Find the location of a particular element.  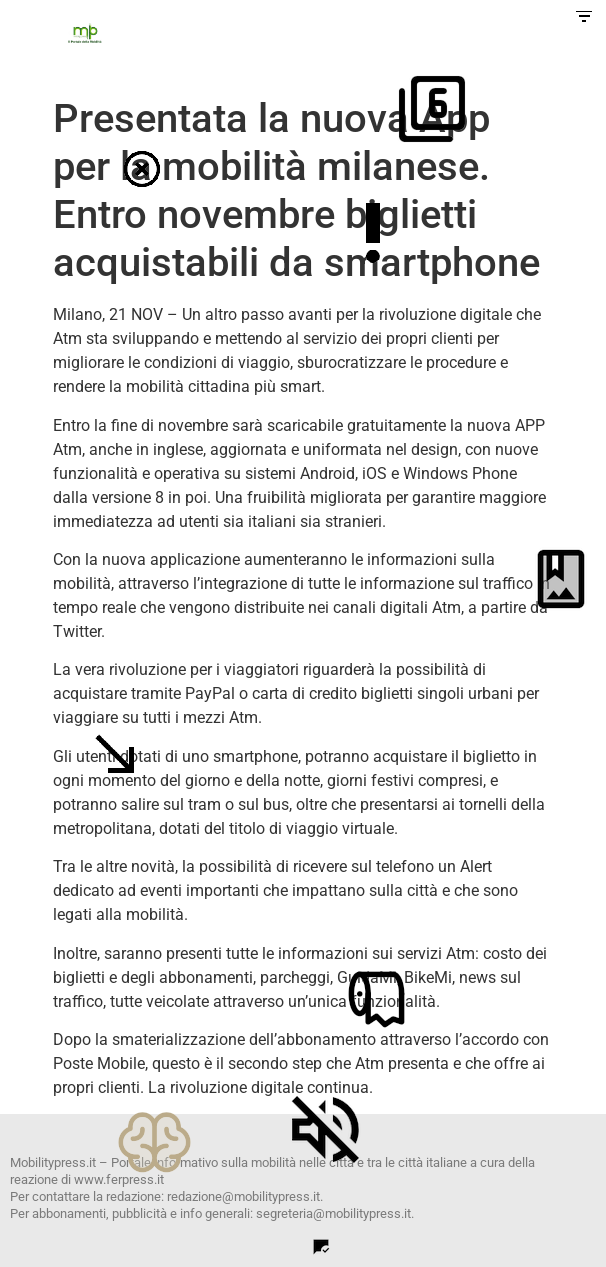

access your photo album is located at coordinates (561, 579).